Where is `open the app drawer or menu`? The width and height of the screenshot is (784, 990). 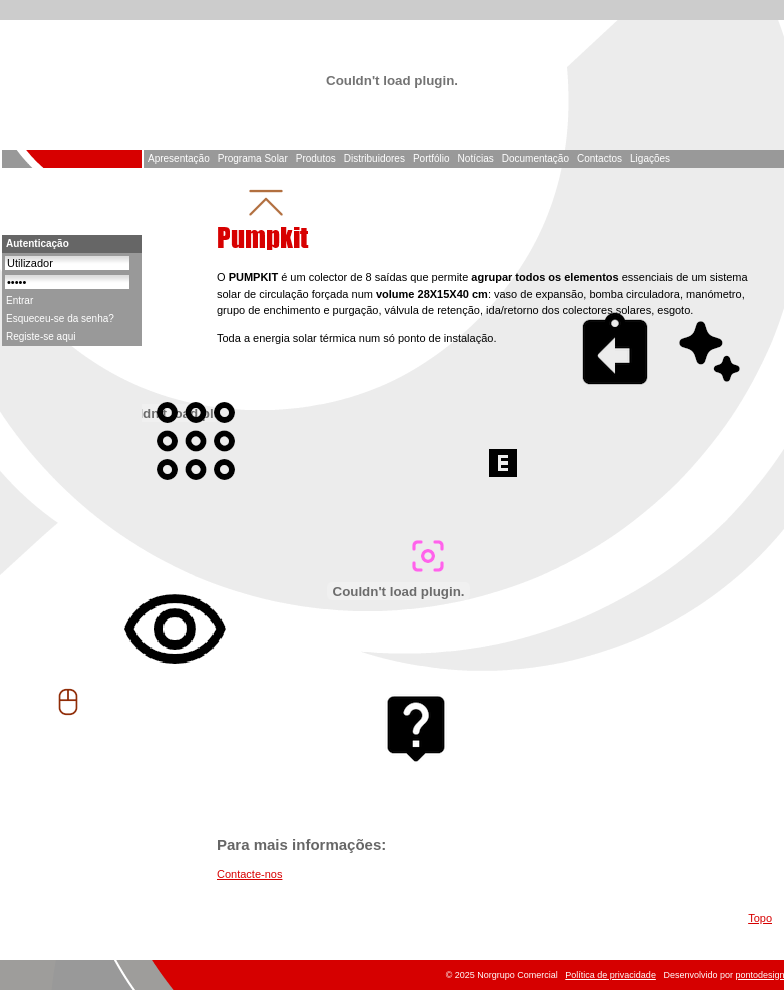 open the app drawer or menu is located at coordinates (196, 441).